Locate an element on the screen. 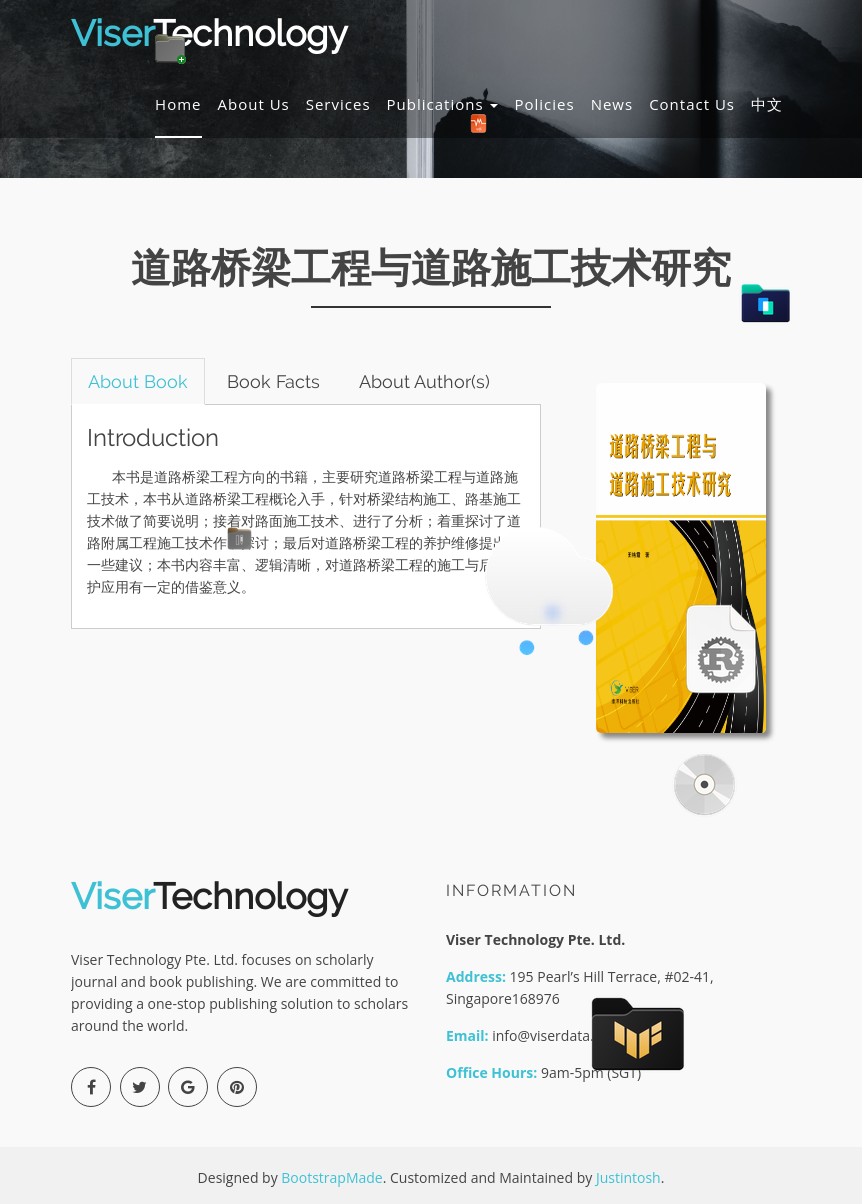 The height and width of the screenshot is (1204, 862). virtualbox virtual disk image file is located at coordinates (478, 123).